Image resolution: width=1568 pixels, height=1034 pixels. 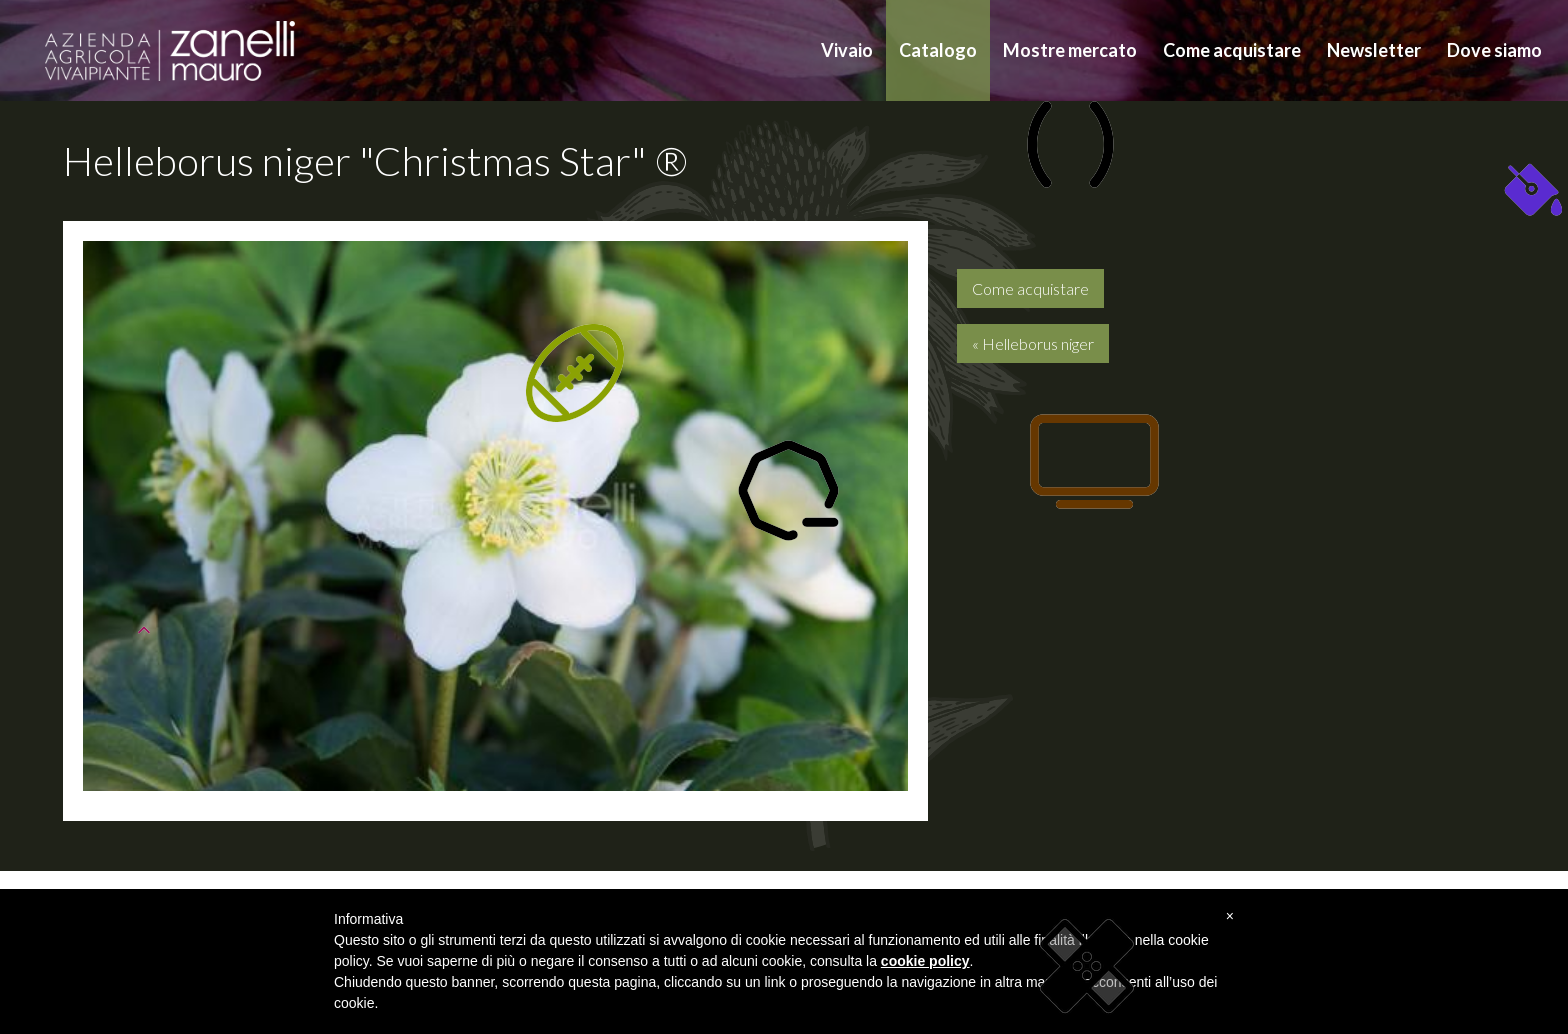 What do you see at coordinates (1087, 966) in the screenshot?
I see `apply healing or repair tool to image` at bounding box center [1087, 966].